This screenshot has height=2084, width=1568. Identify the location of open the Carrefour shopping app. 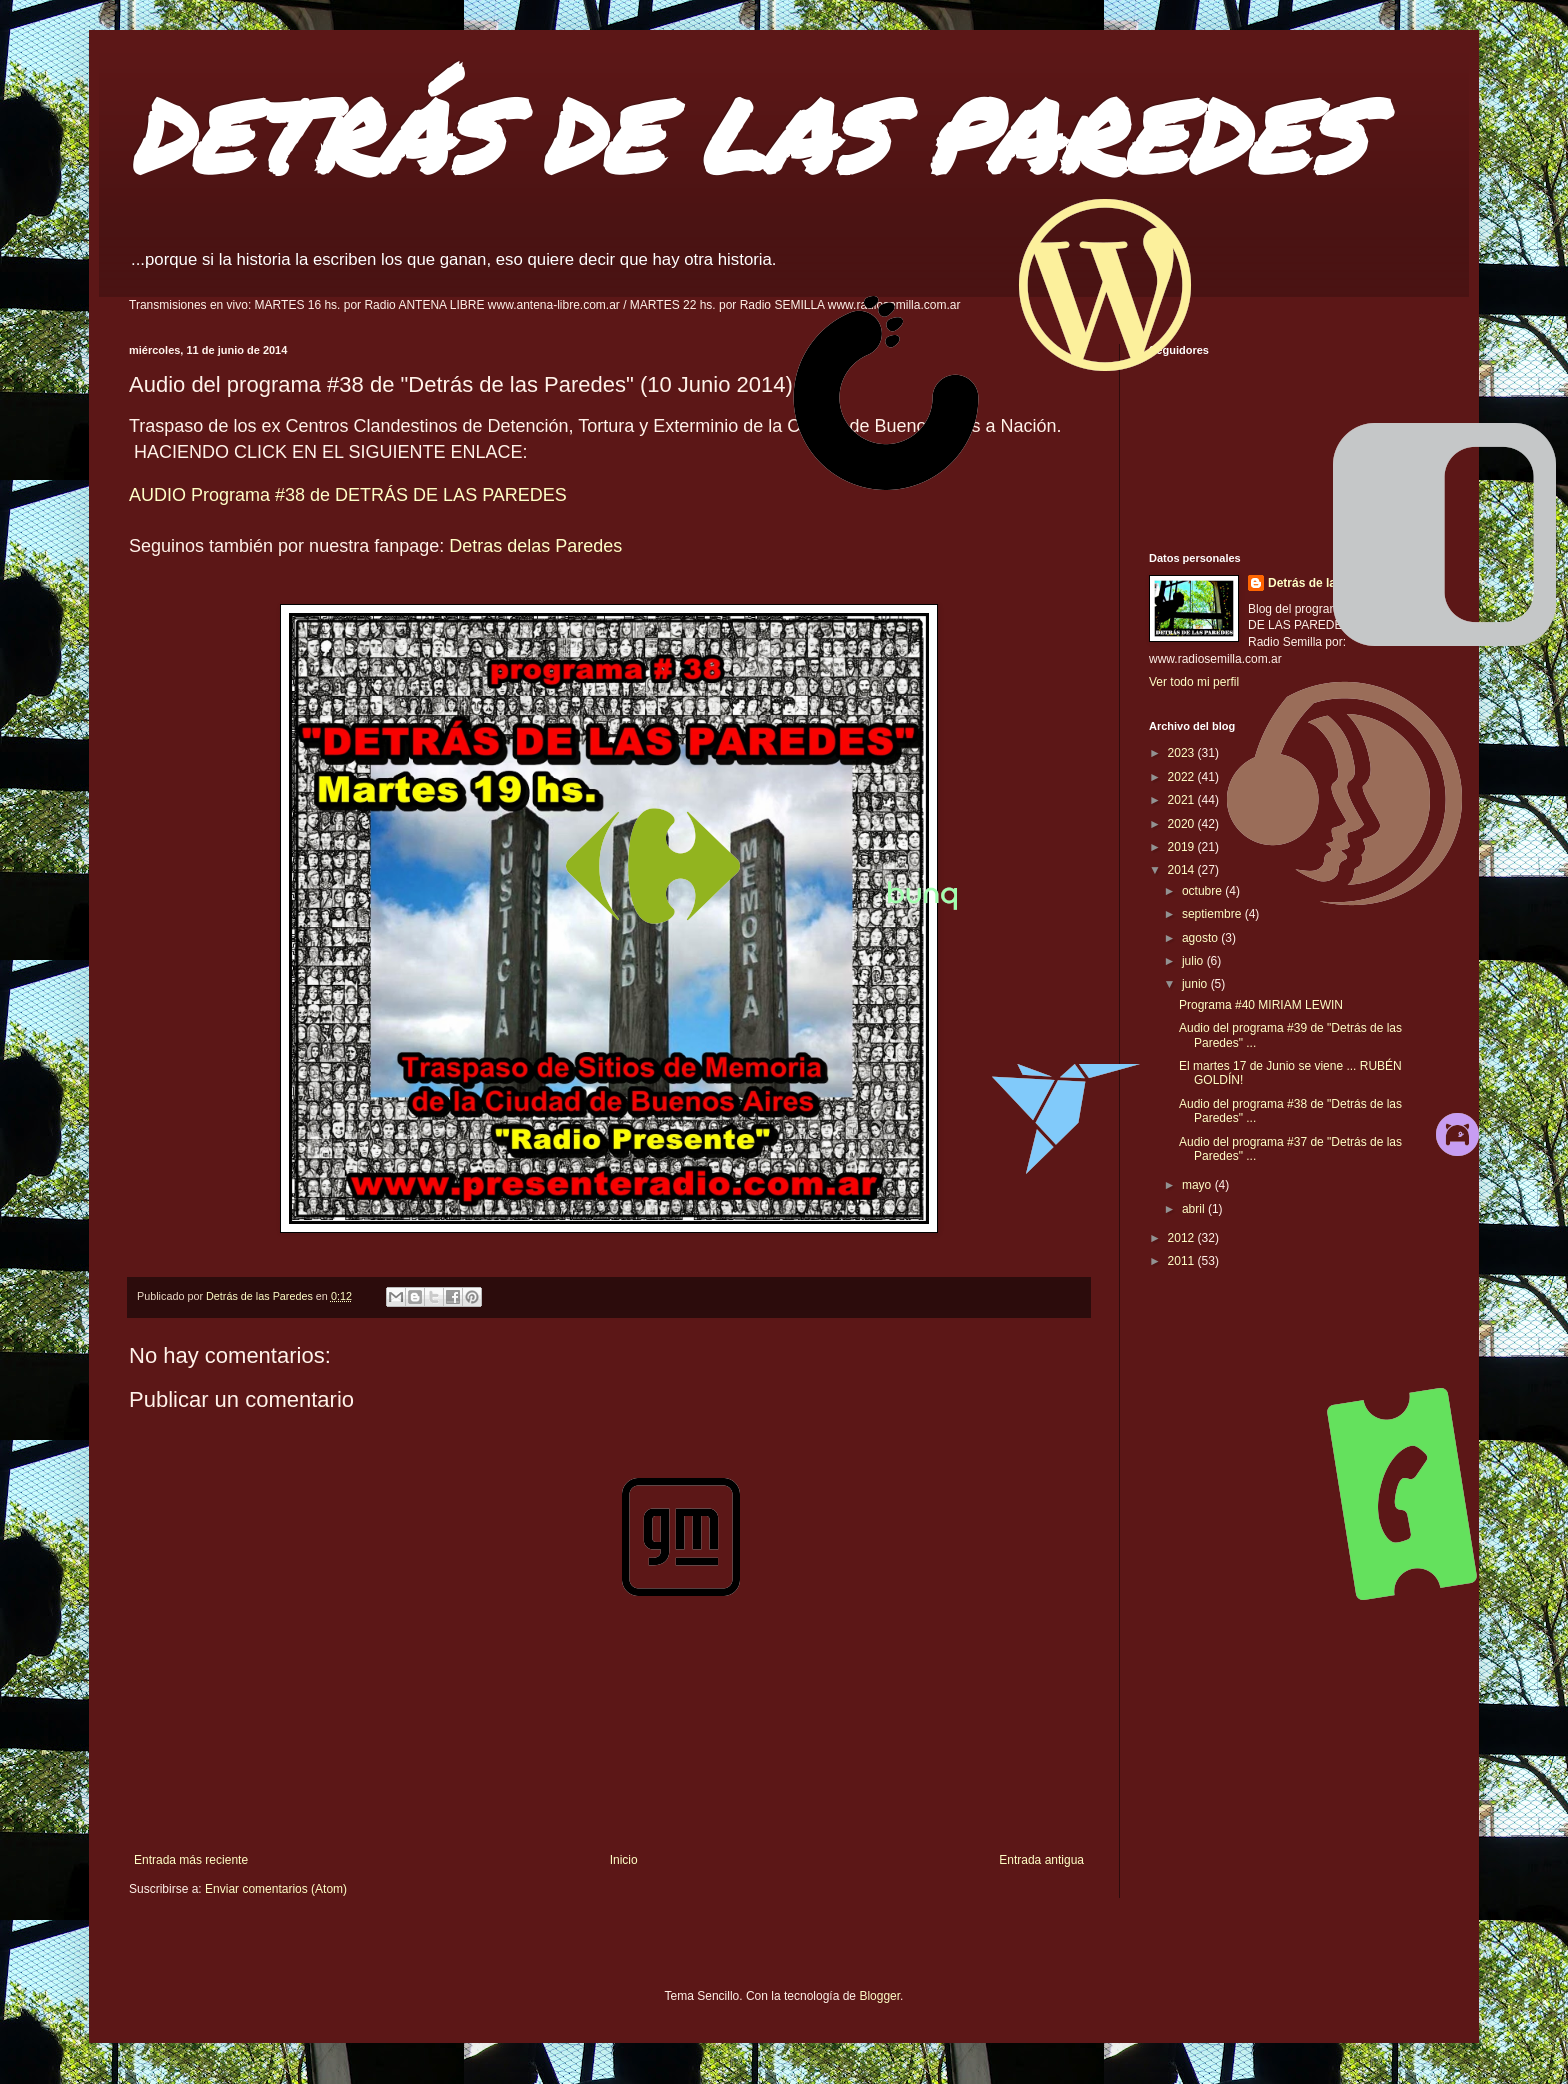
(653, 866).